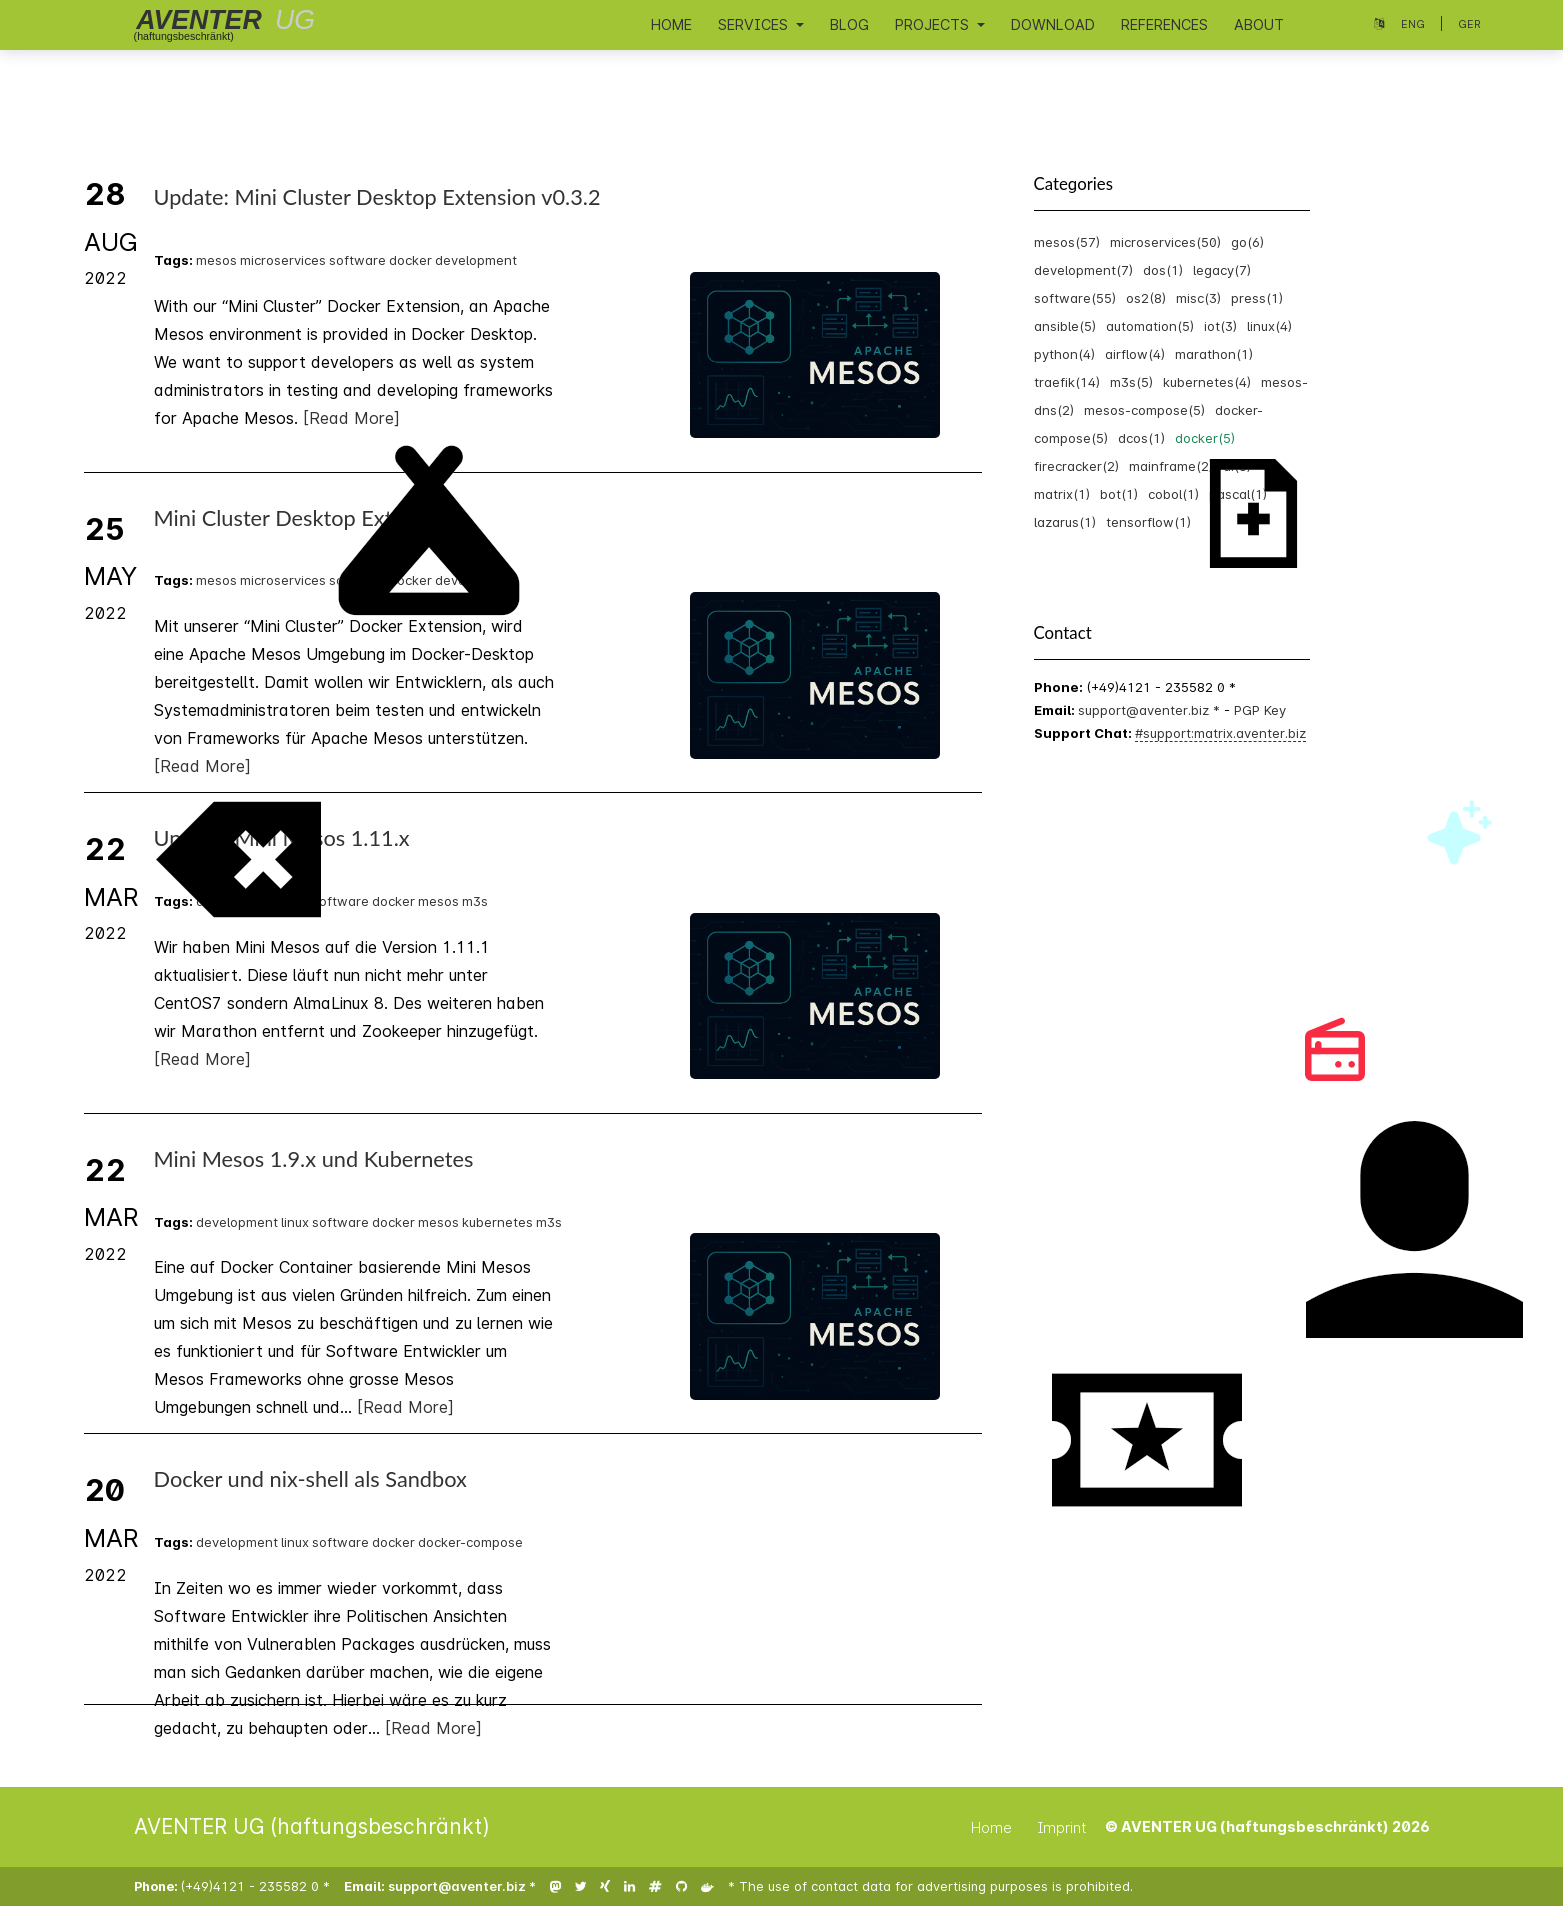 The height and width of the screenshot is (1906, 1563). I want to click on view your profile, so click(1414, 1229).